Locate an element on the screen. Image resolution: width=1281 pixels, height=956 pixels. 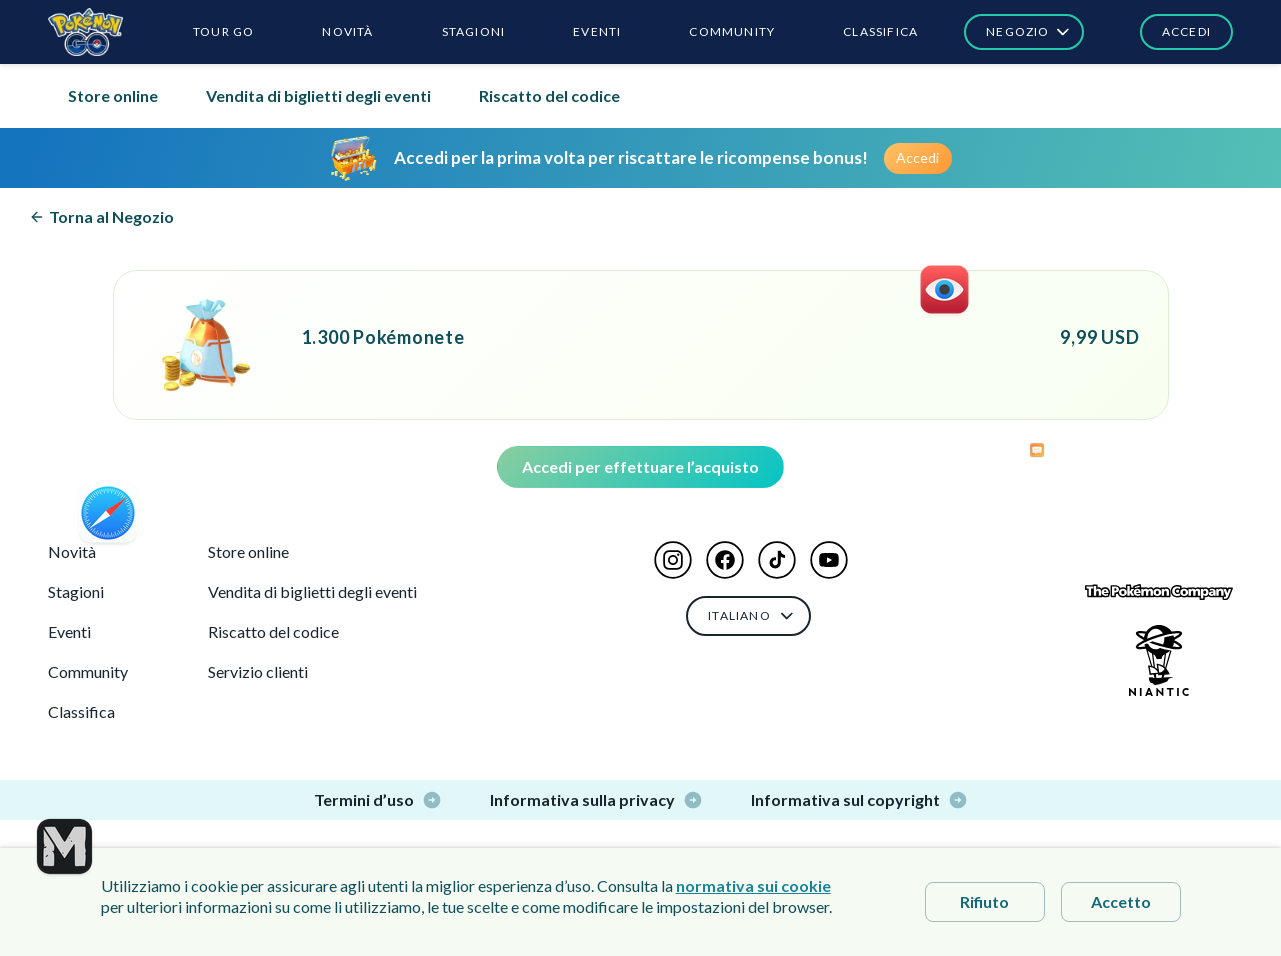
open Safari web browser is located at coordinates (108, 513).